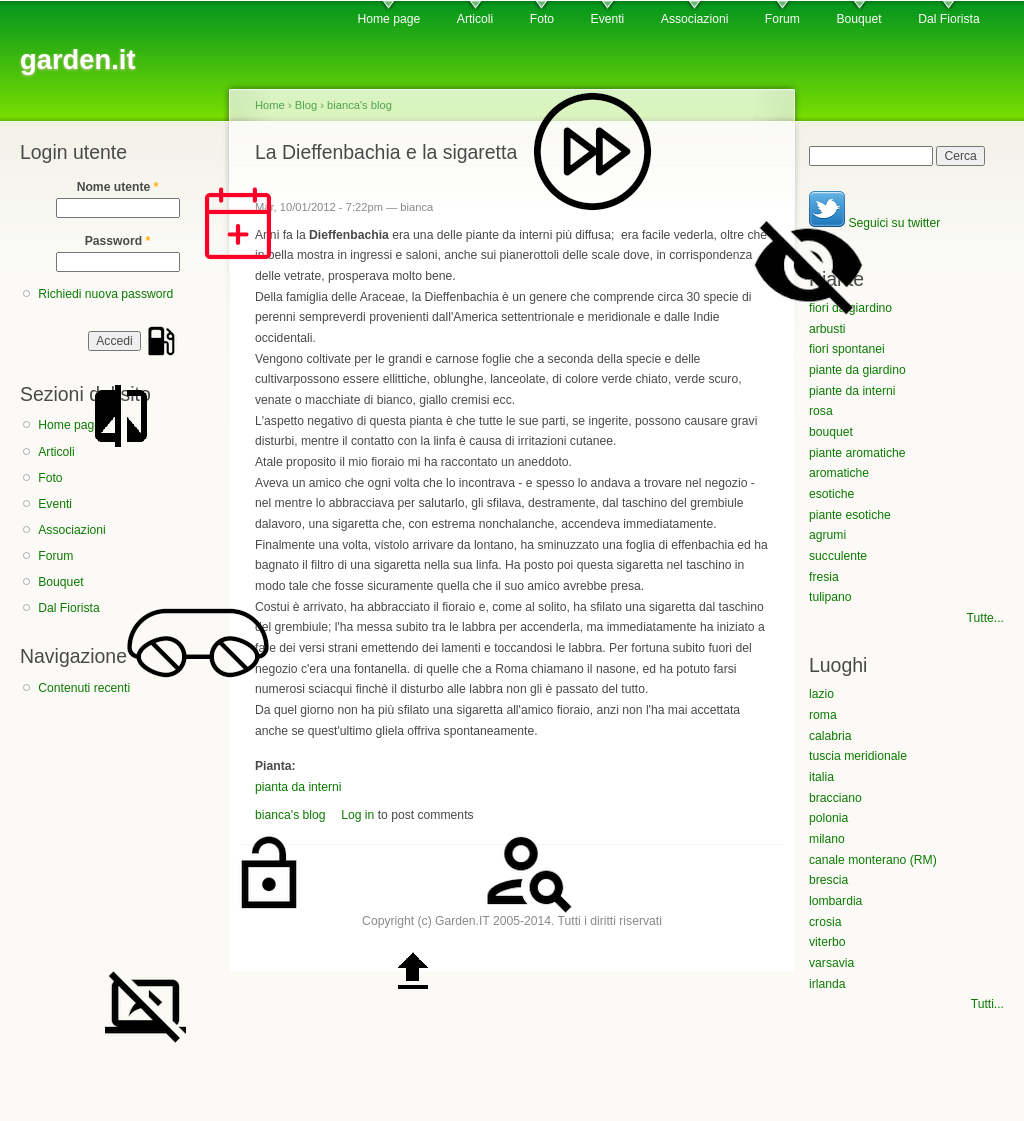  Describe the element at coordinates (592, 151) in the screenshot. I see `skip forward in media playback` at that location.